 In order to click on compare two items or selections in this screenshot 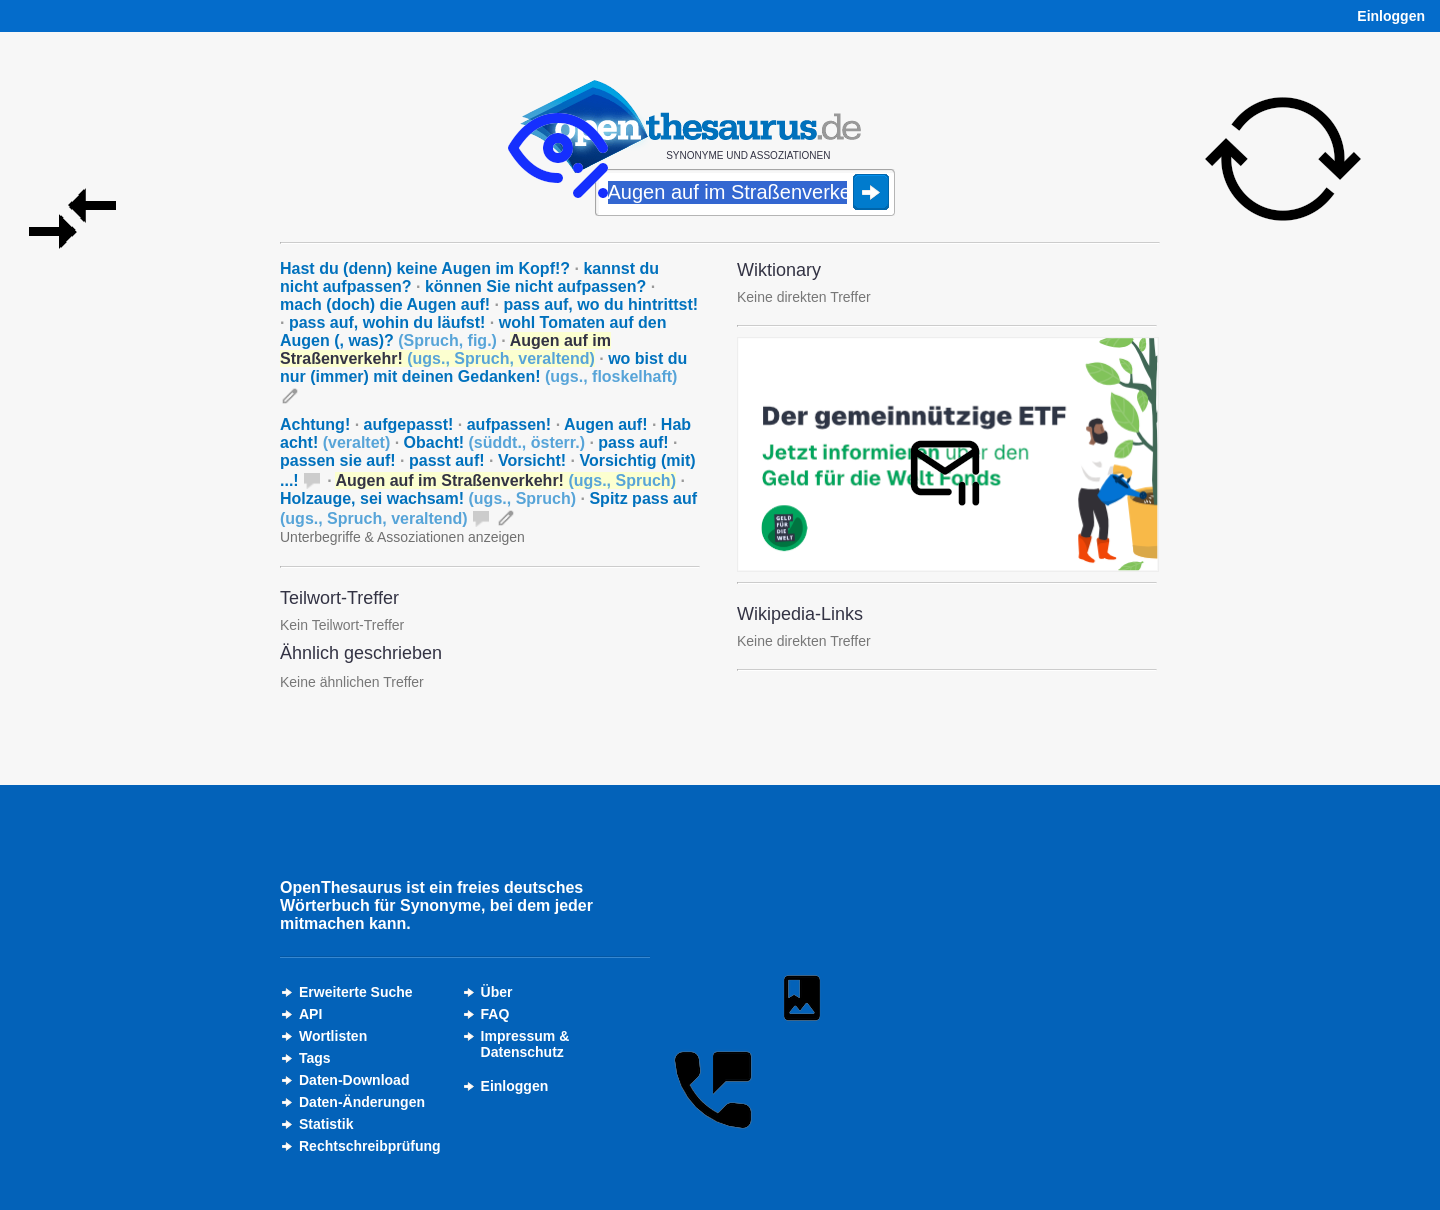, I will do `click(72, 218)`.